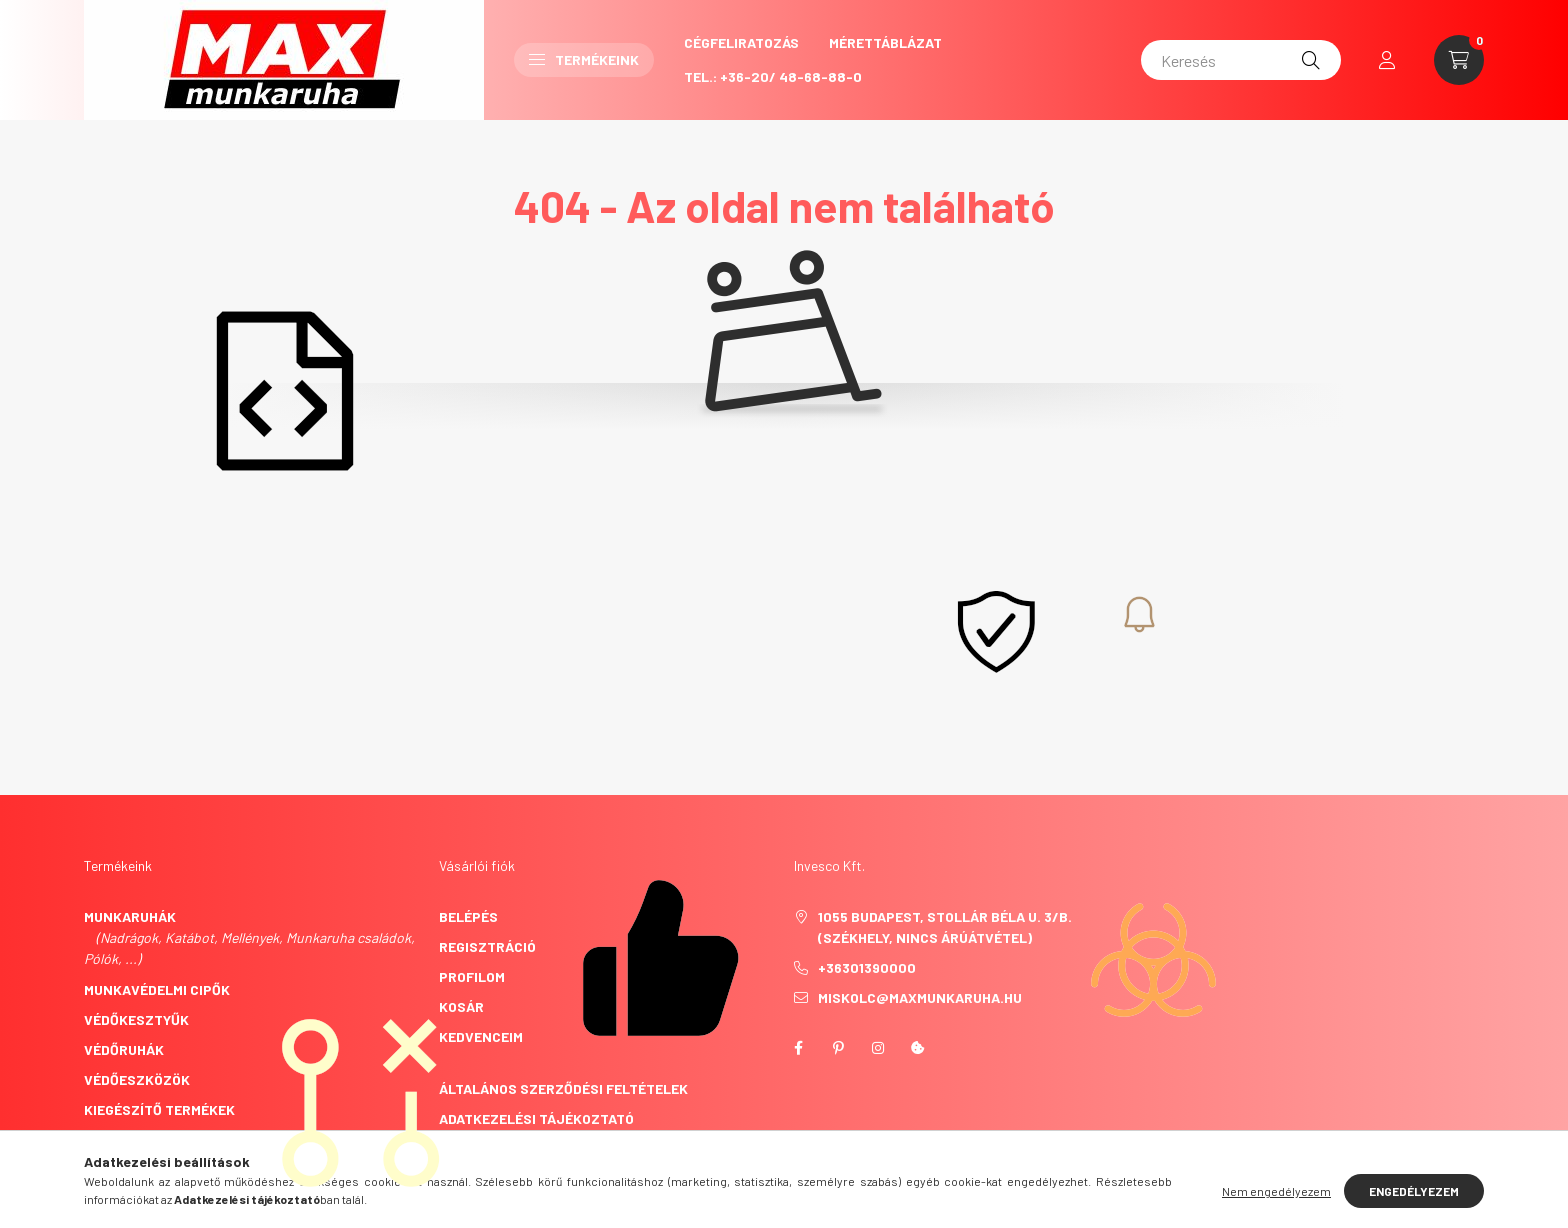 The height and width of the screenshot is (1228, 1568). Describe the element at coordinates (1139, 614) in the screenshot. I see `view notifications` at that location.